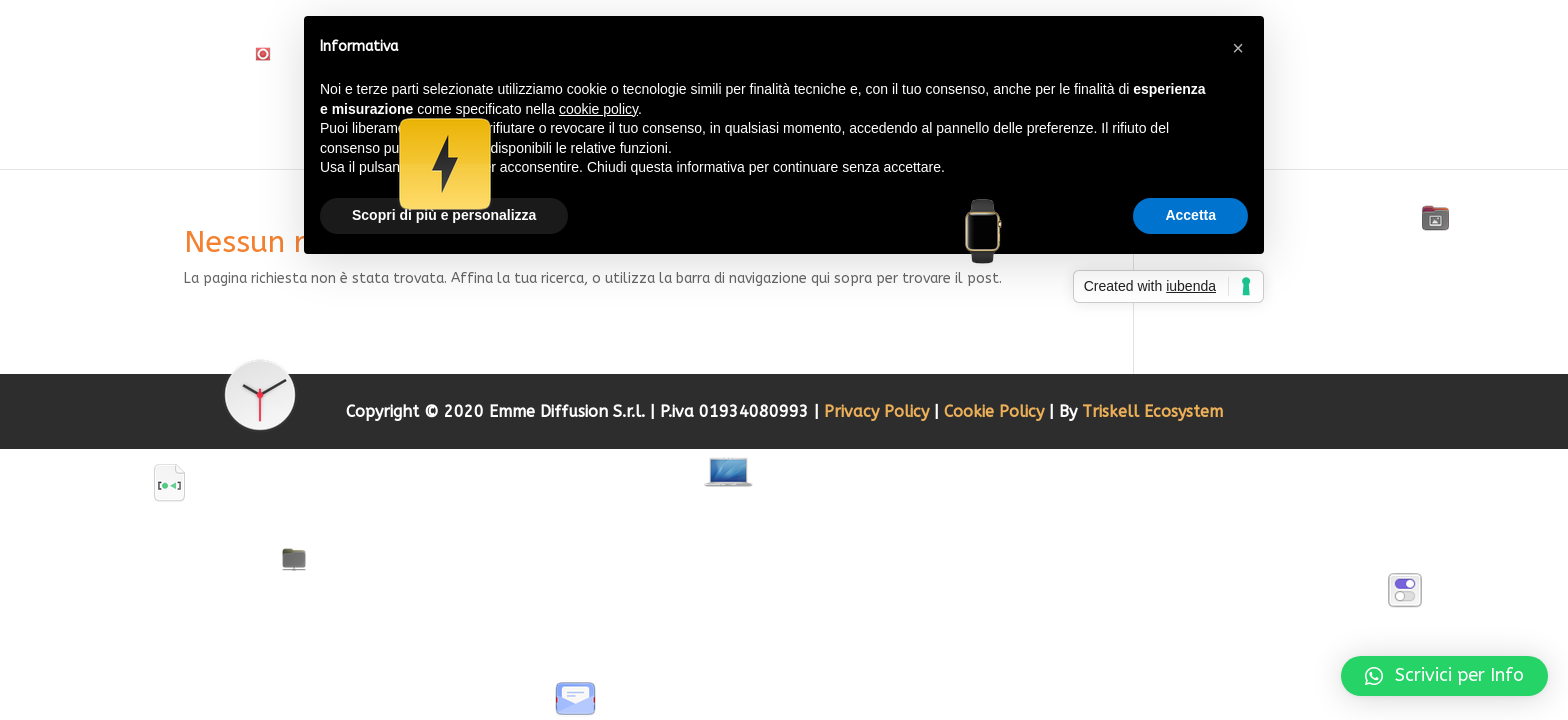 The width and height of the screenshot is (1568, 720). What do you see at coordinates (728, 471) in the screenshot?
I see `represents a macbook pro device in system settings` at bounding box center [728, 471].